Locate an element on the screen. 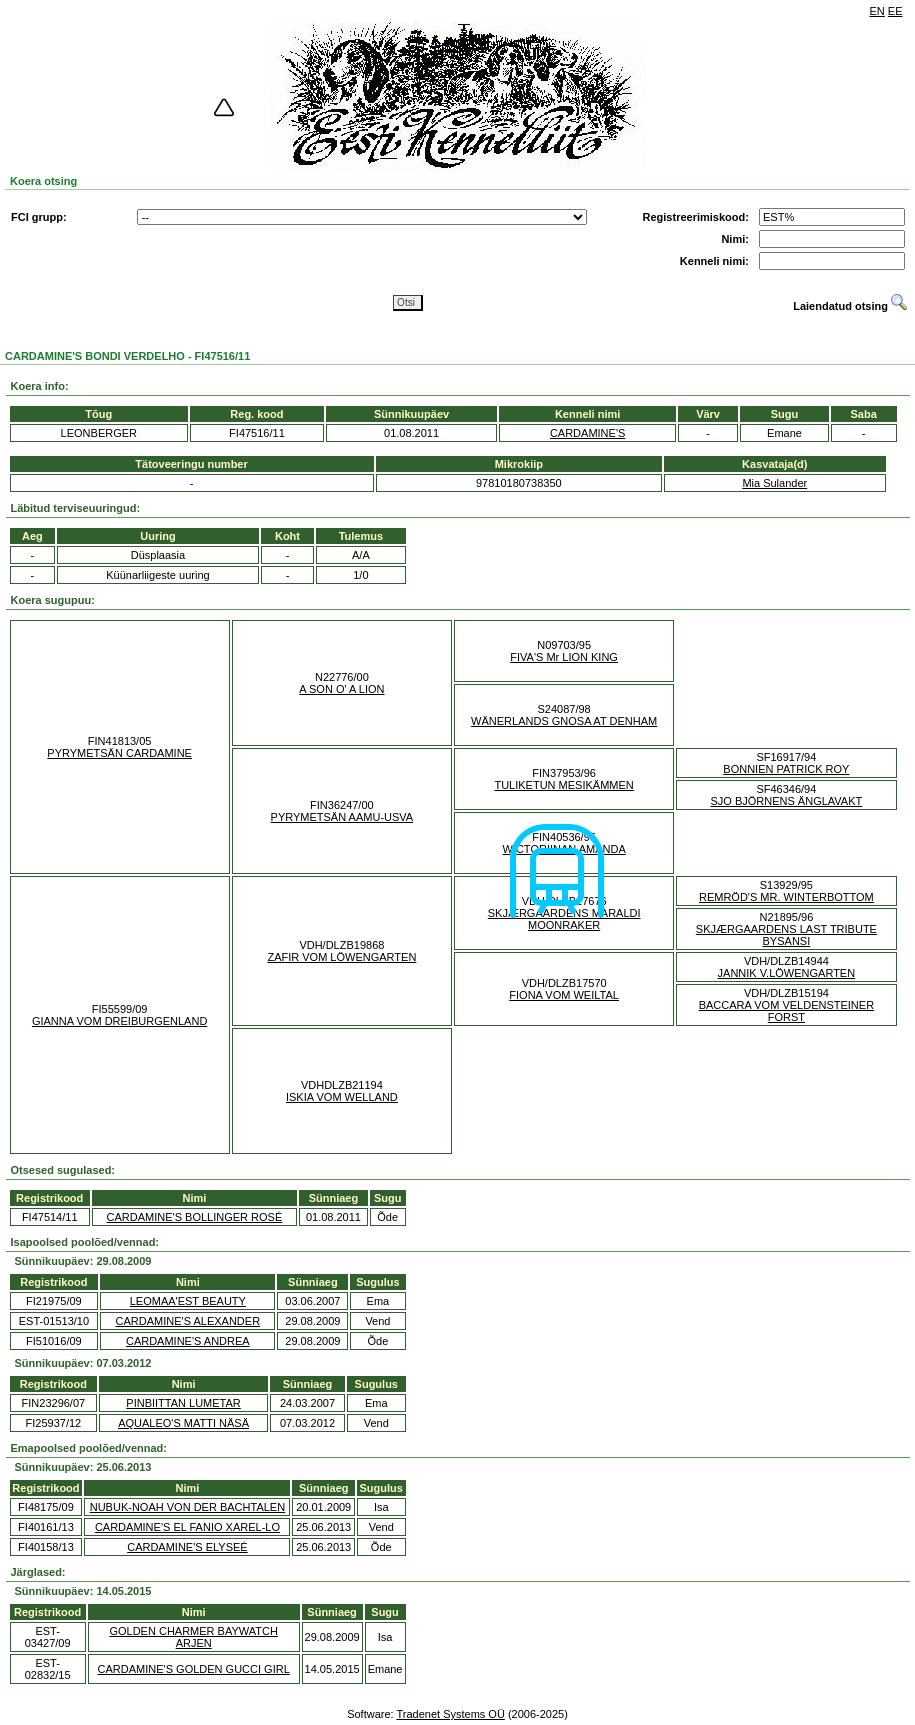 This screenshot has height=1725, width=915. warning or alert indicator is located at coordinates (224, 108).